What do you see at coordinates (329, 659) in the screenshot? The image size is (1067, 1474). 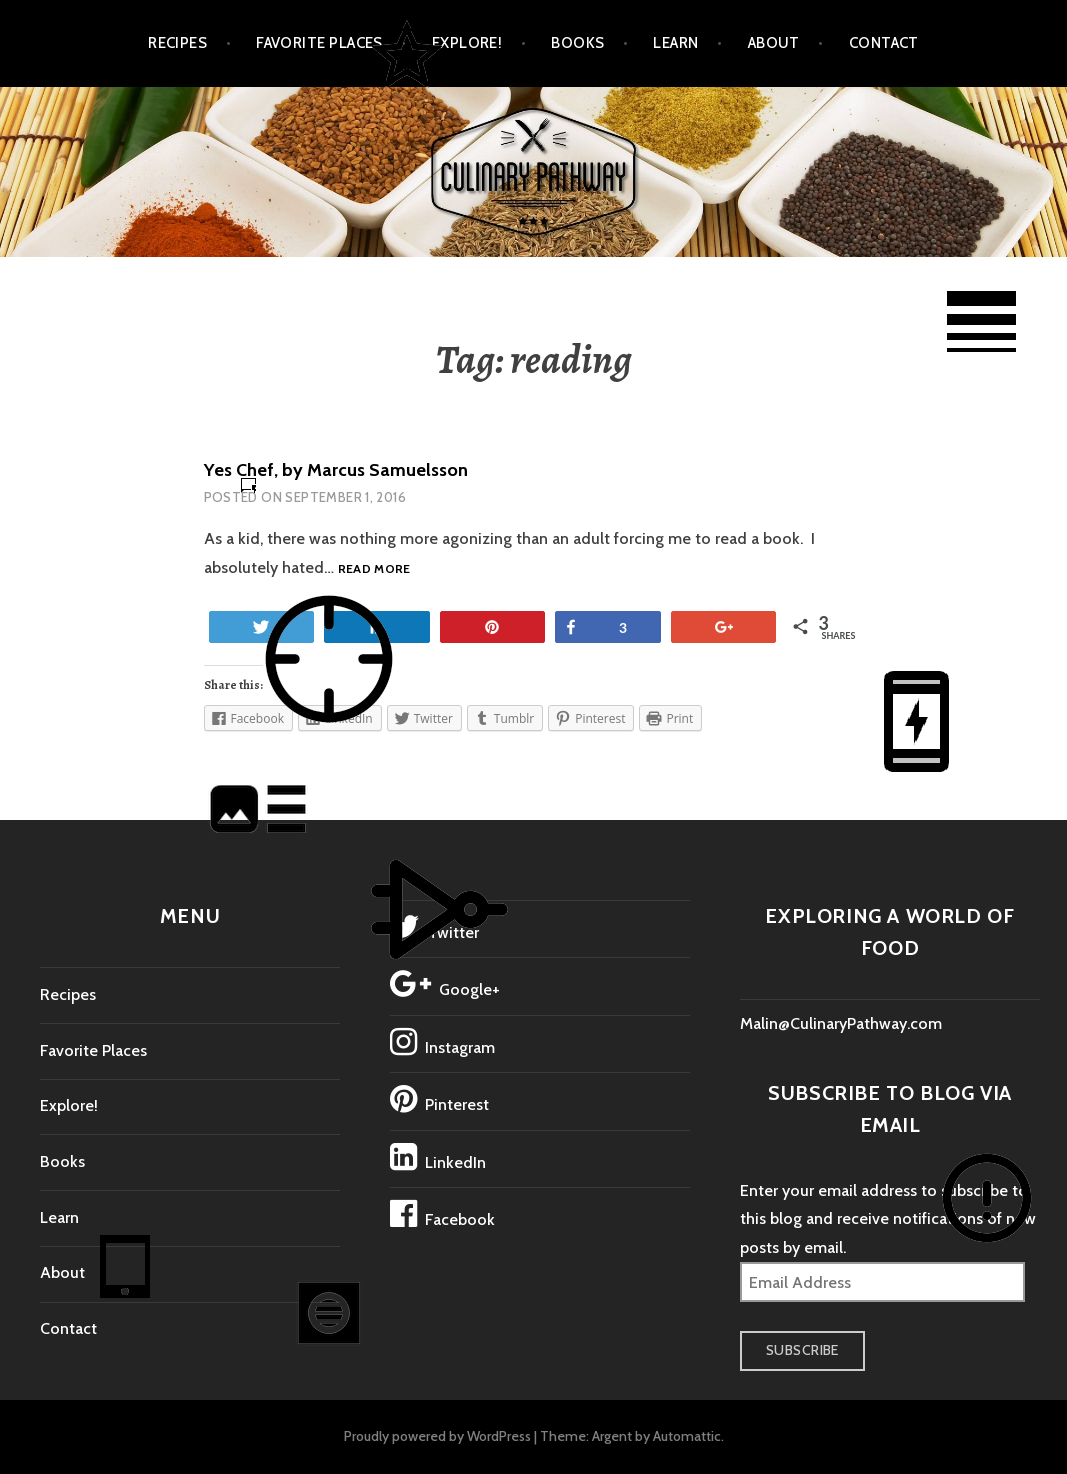 I see `center map on current location` at bounding box center [329, 659].